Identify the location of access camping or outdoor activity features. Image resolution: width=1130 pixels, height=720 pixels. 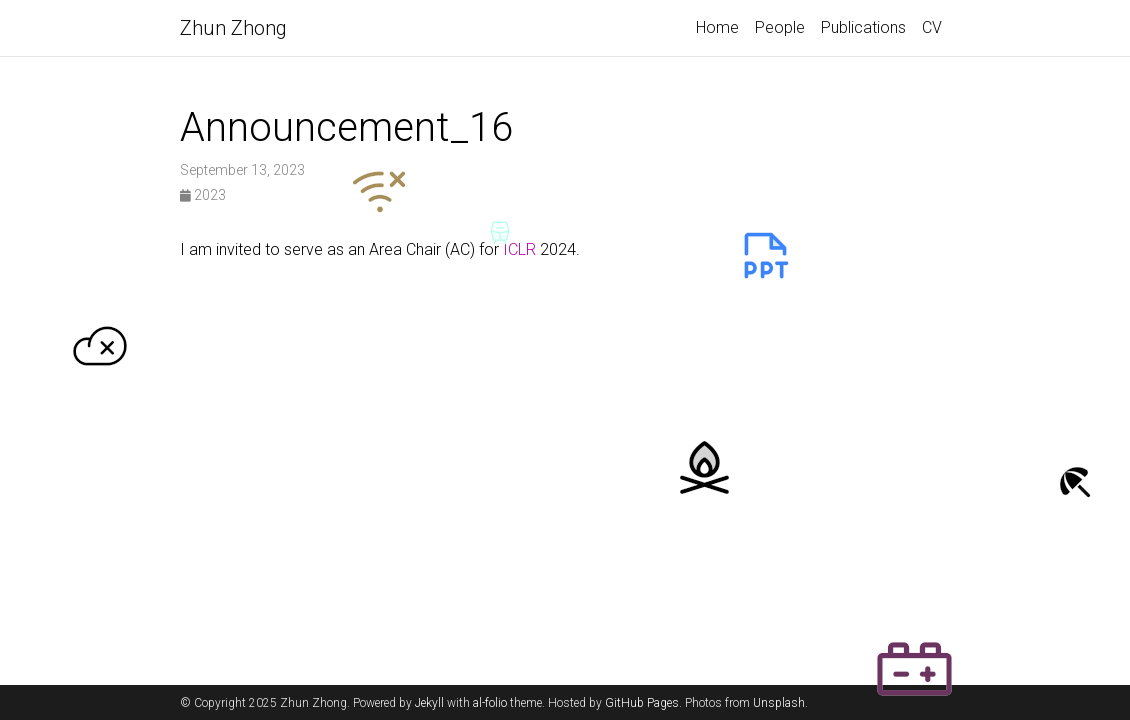
(704, 467).